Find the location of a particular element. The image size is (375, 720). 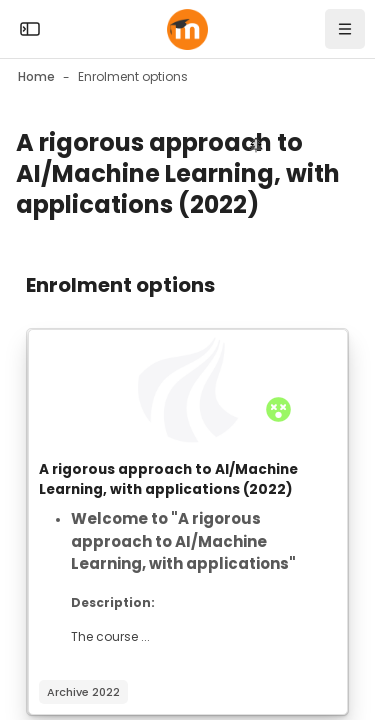

represents nature or environmental features is located at coordinates (256, 145).